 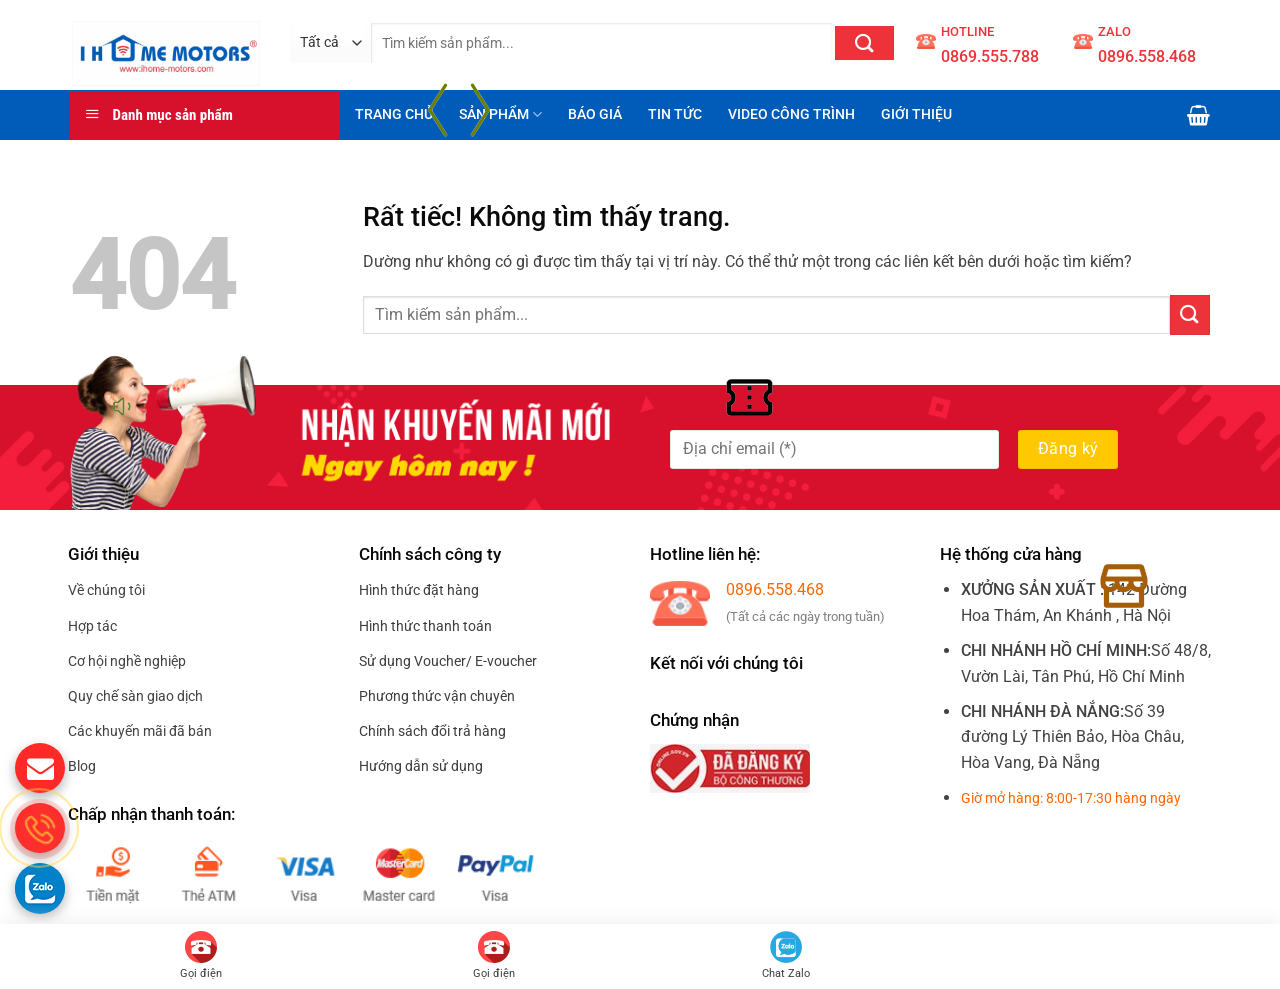 What do you see at coordinates (1124, 586) in the screenshot?
I see `access the online store or marketplace` at bounding box center [1124, 586].